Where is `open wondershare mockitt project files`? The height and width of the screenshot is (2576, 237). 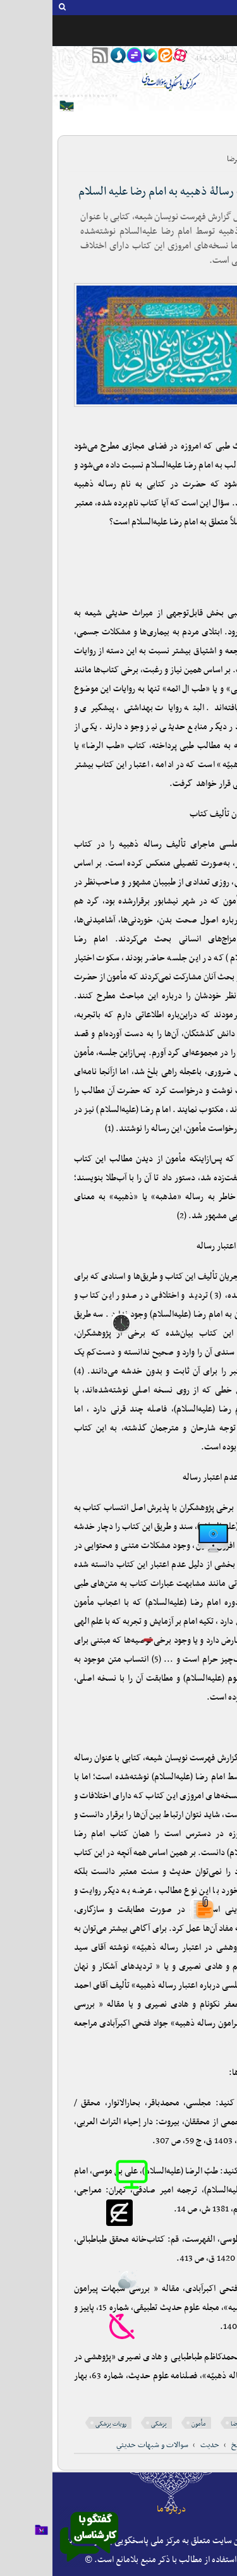
open wondershare mockitt project files is located at coordinates (41, 2530).